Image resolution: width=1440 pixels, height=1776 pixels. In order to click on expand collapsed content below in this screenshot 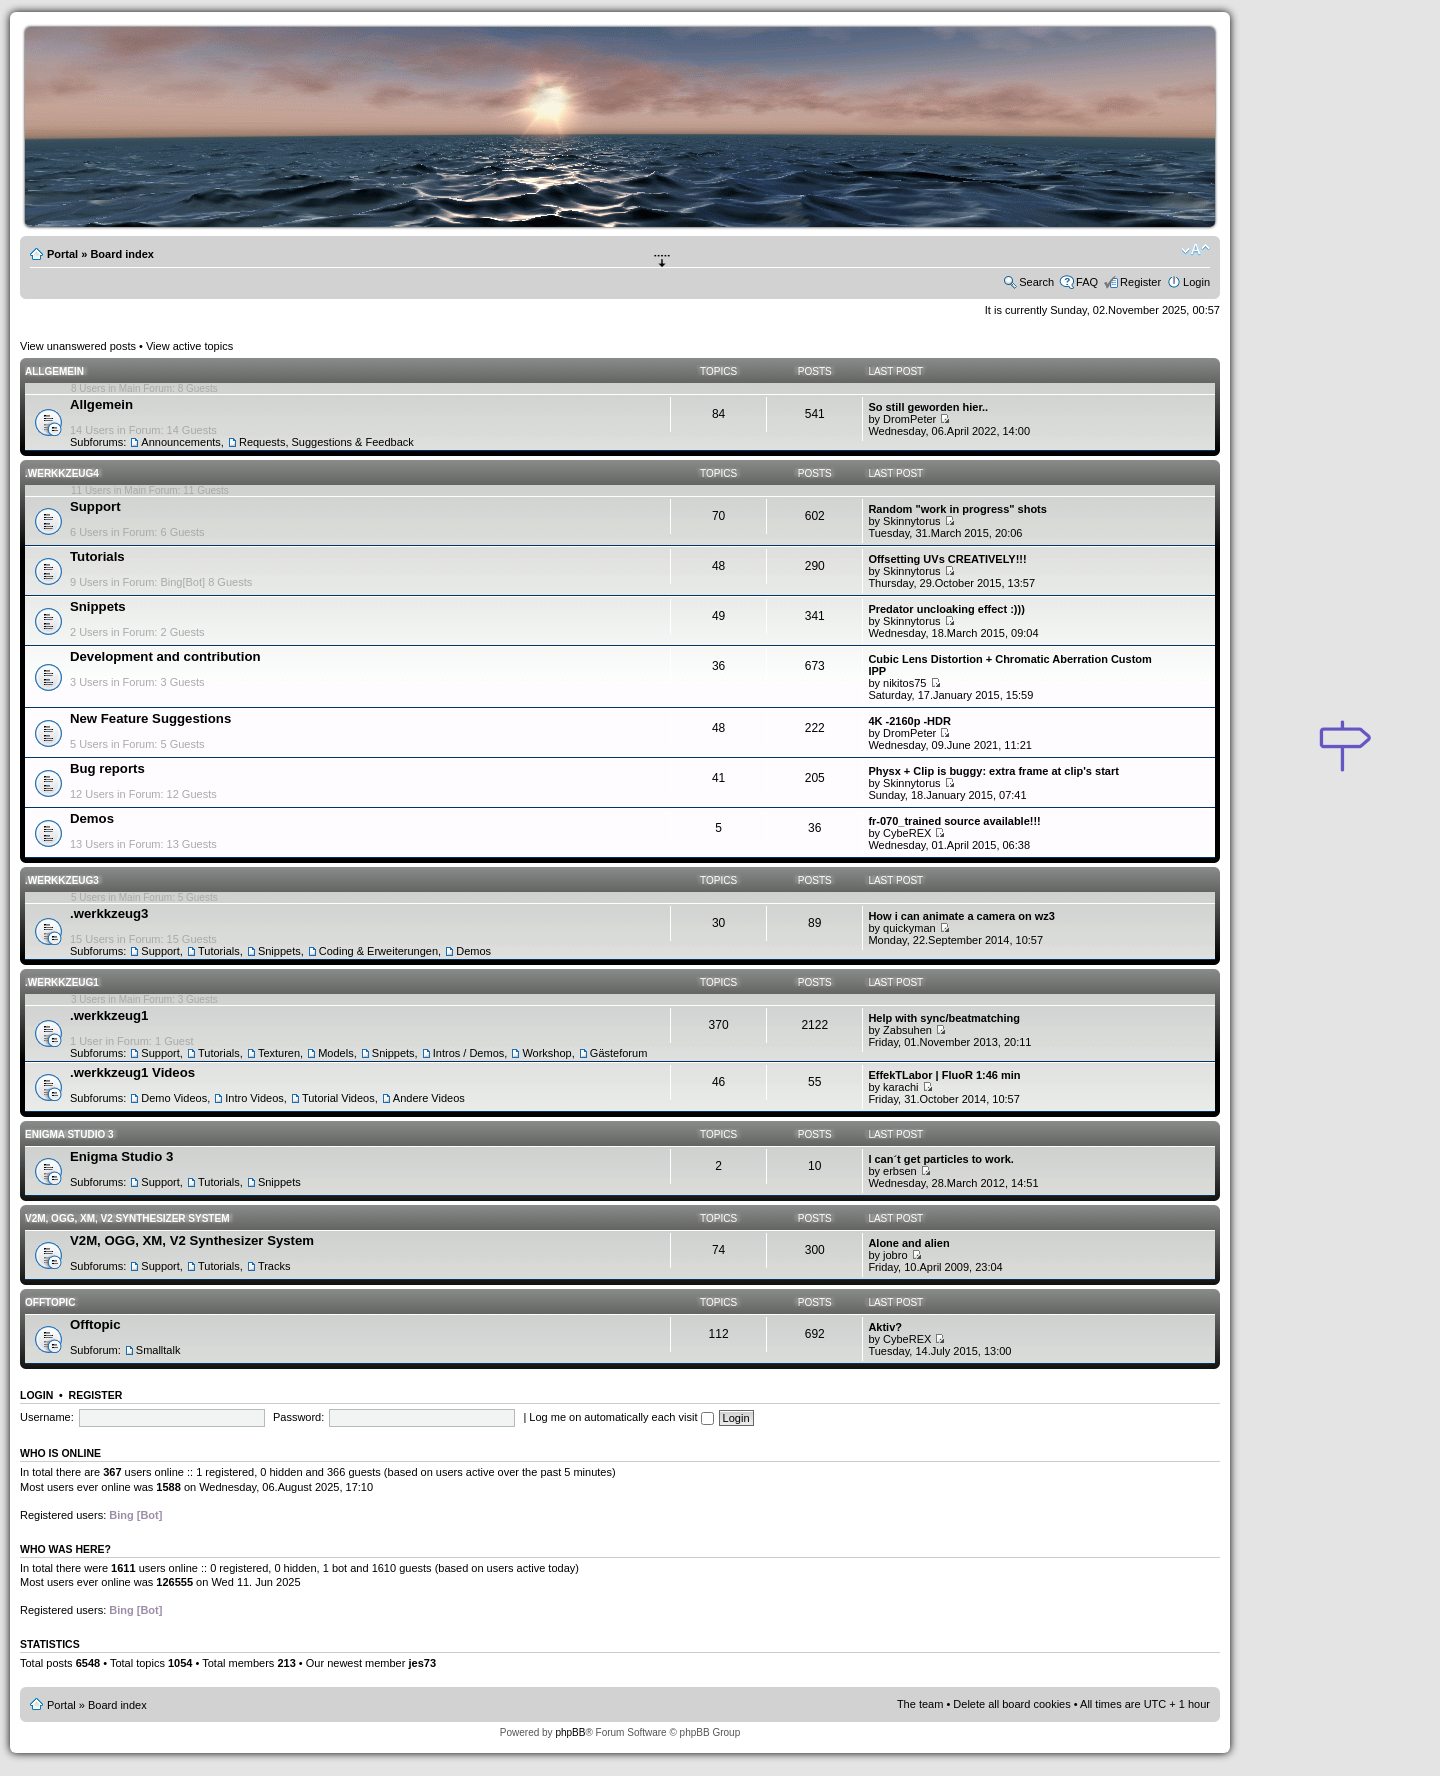, I will do `click(662, 260)`.